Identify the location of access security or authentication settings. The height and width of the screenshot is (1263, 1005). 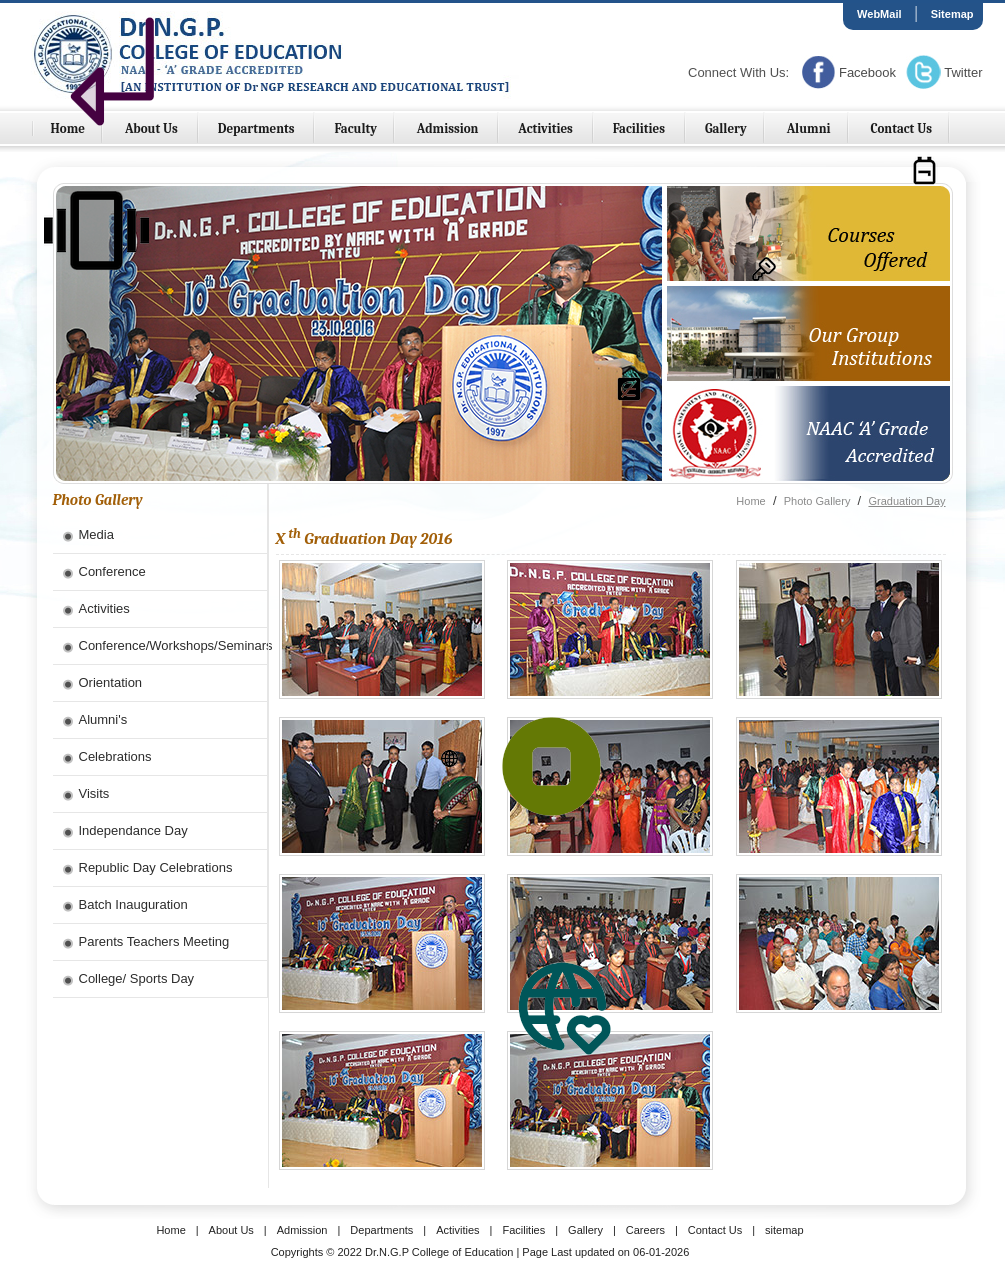
(764, 269).